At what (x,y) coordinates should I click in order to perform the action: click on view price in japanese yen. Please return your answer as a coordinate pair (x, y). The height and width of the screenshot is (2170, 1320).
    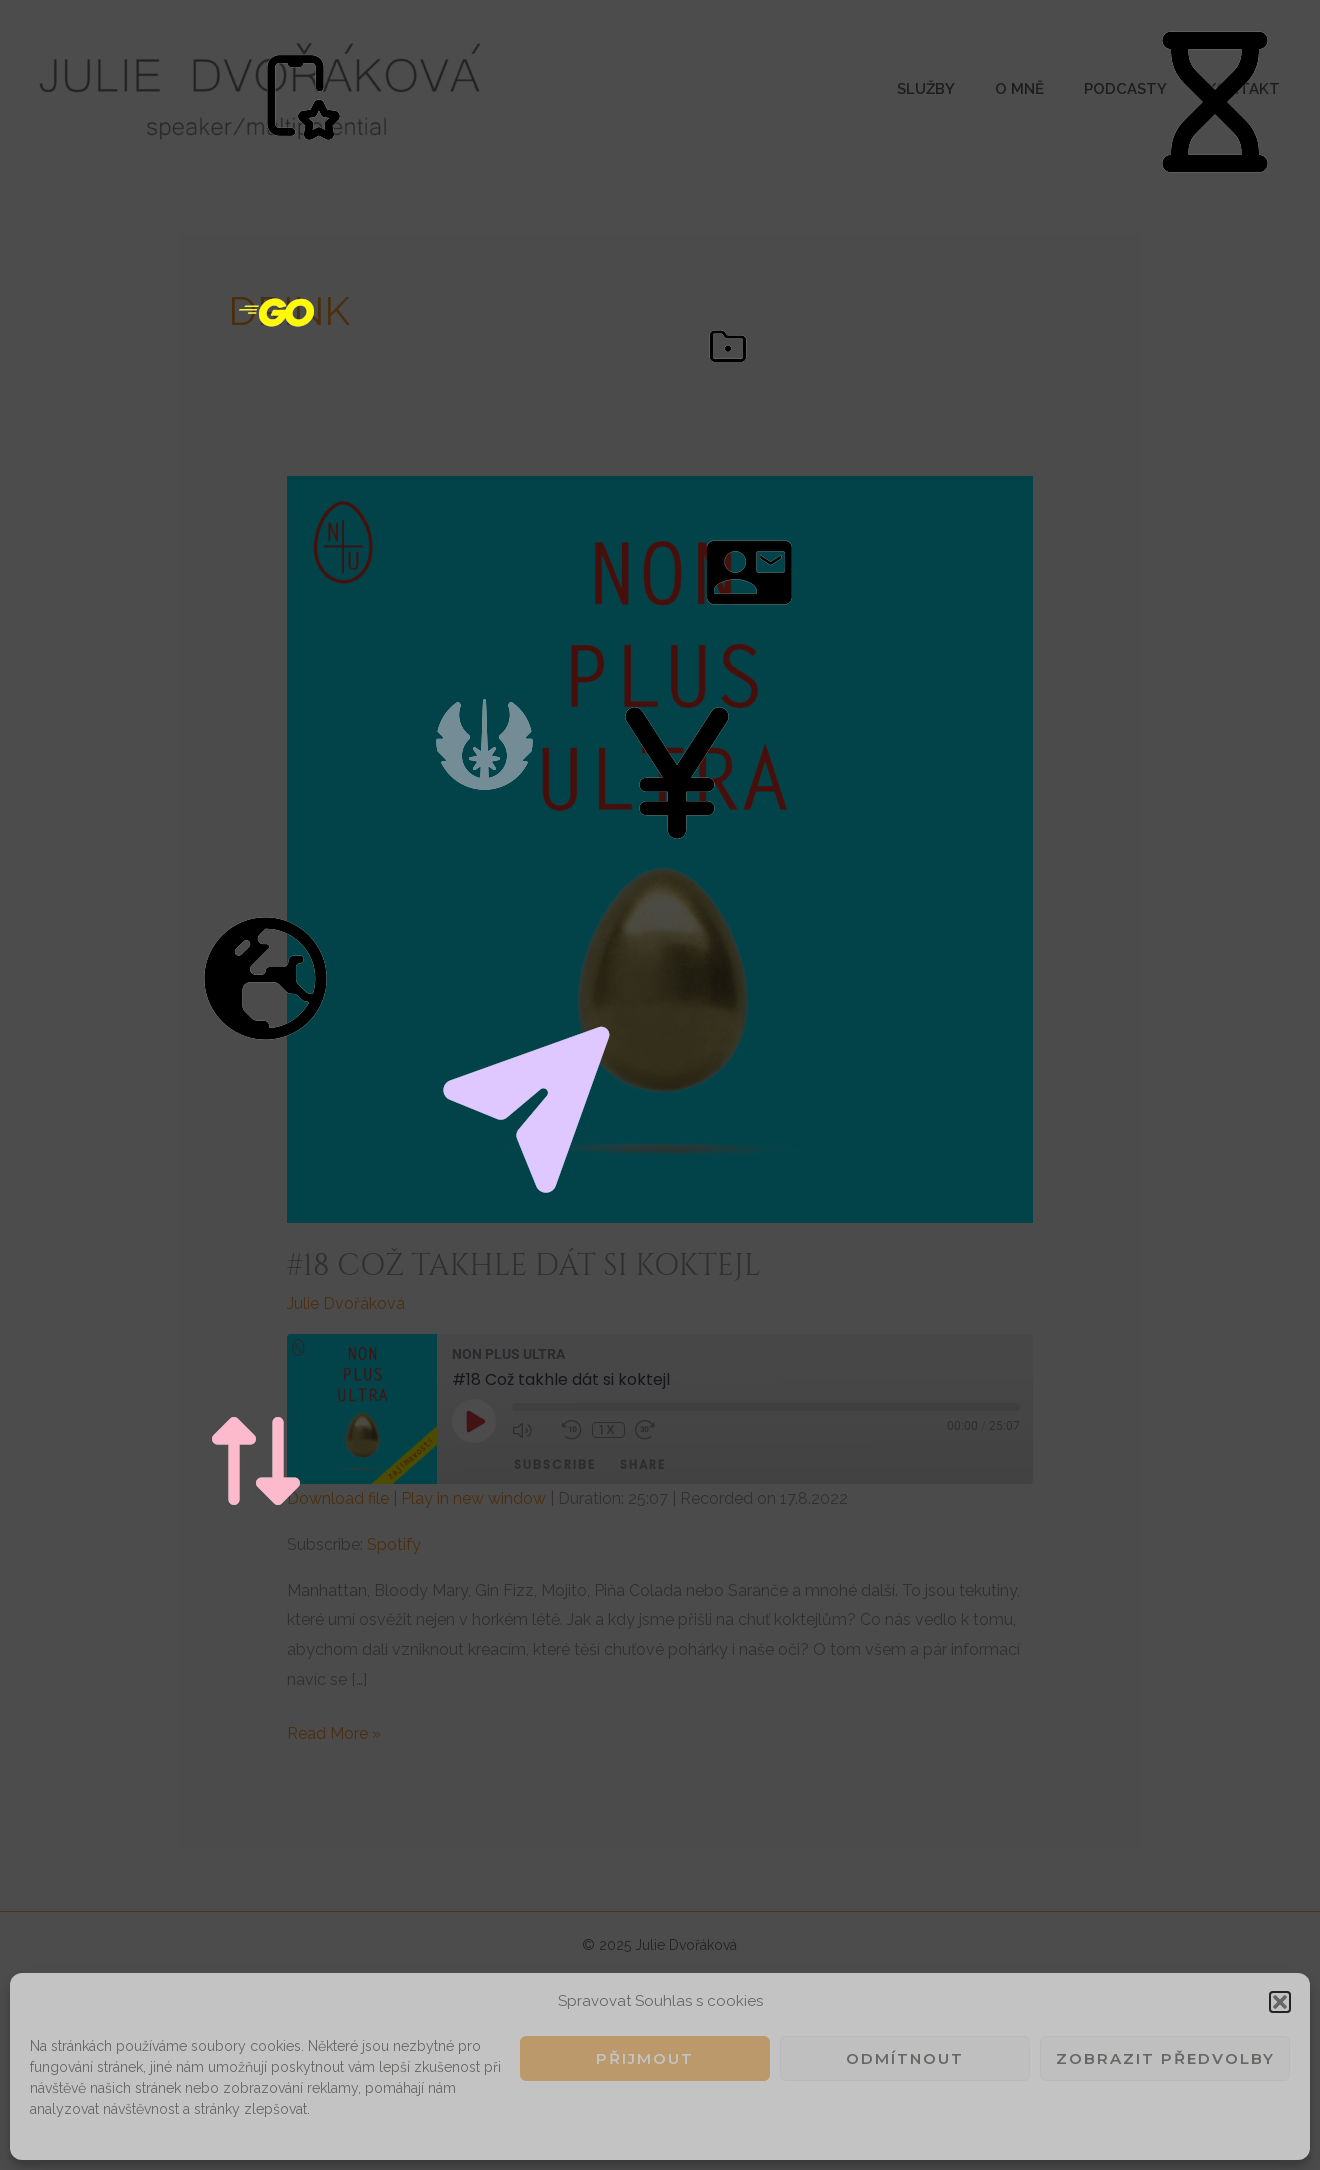
    Looking at the image, I should click on (677, 773).